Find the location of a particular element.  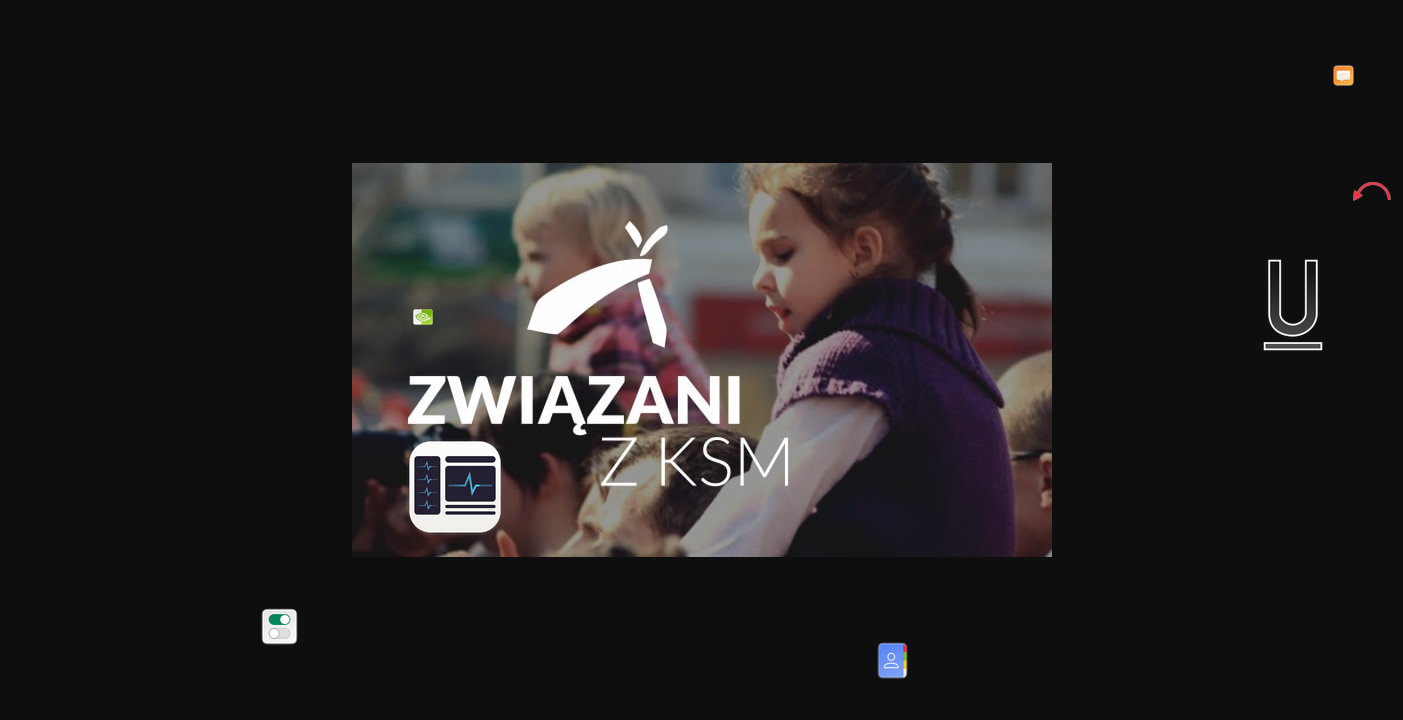

open nvidia graphics card settings is located at coordinates (423, 317).